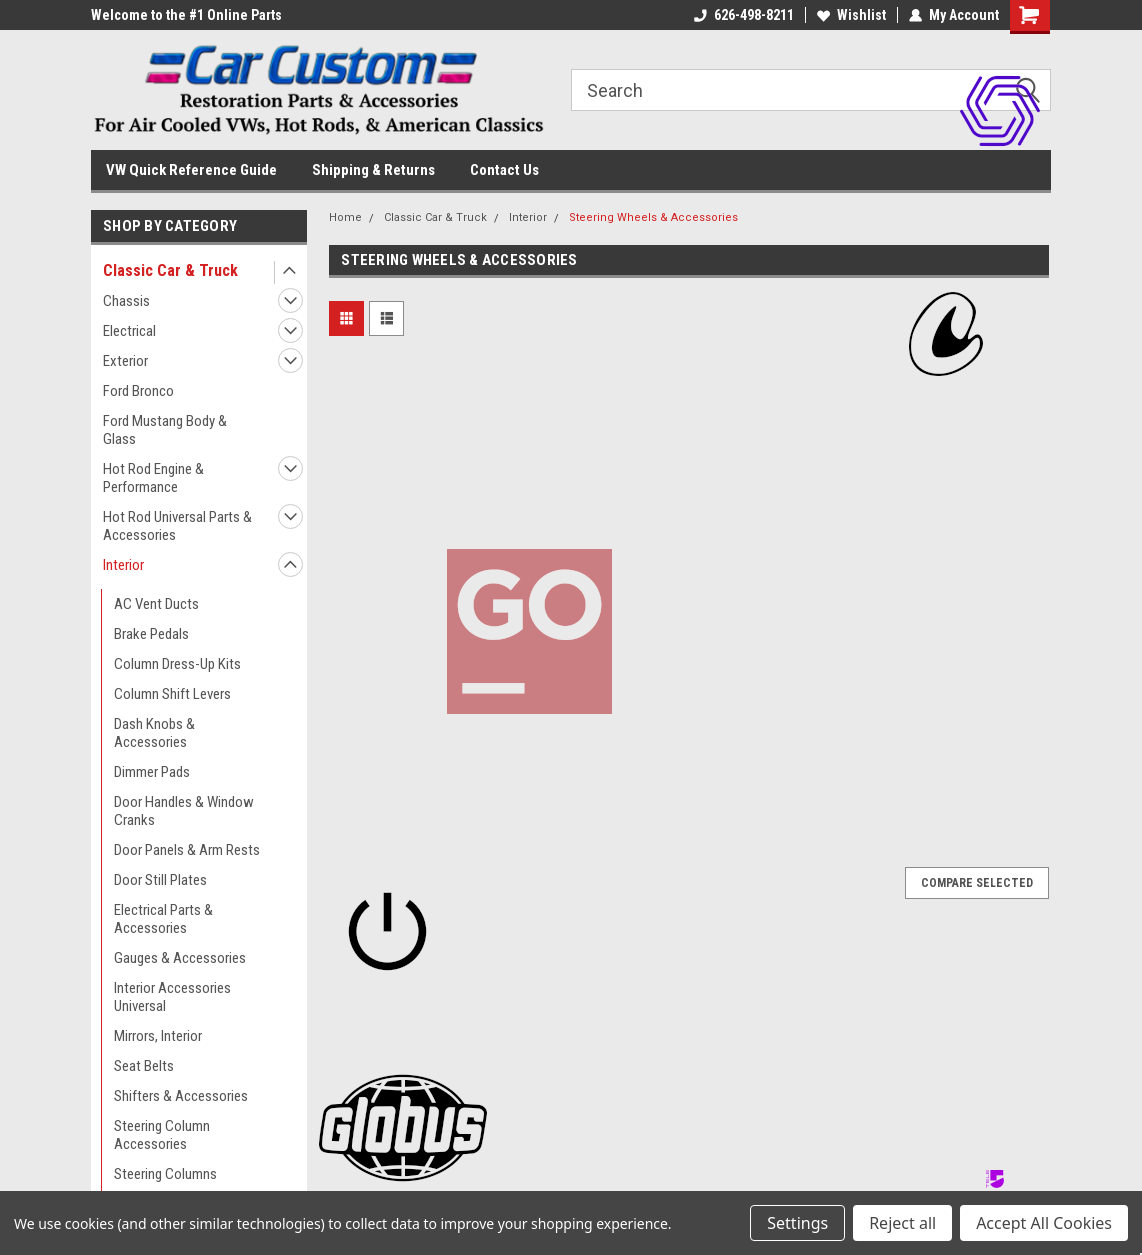 Image resolution: width=1142 pixels, height=1255 pixels. Describe the element at coordinates (529, 631) in the screenshot. I see `open GoLand IDE application` at that location.